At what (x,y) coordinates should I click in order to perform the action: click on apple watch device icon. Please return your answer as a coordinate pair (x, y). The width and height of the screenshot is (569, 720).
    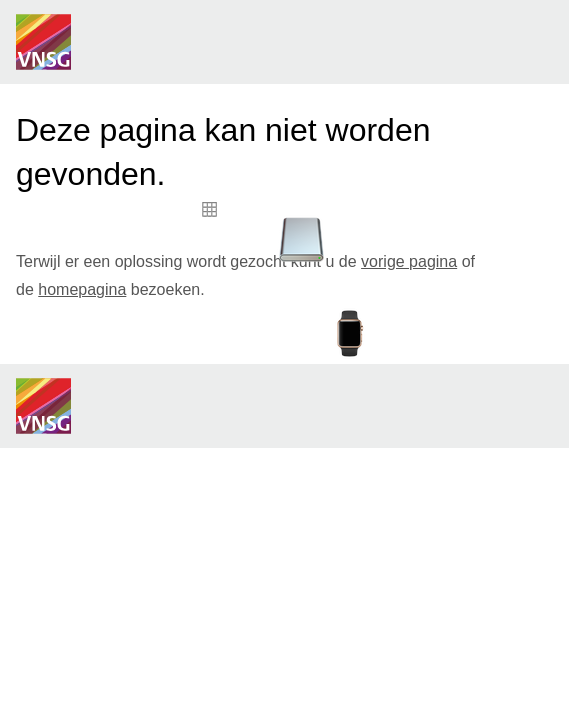
    Looking at the image, I should click on (349, 333).